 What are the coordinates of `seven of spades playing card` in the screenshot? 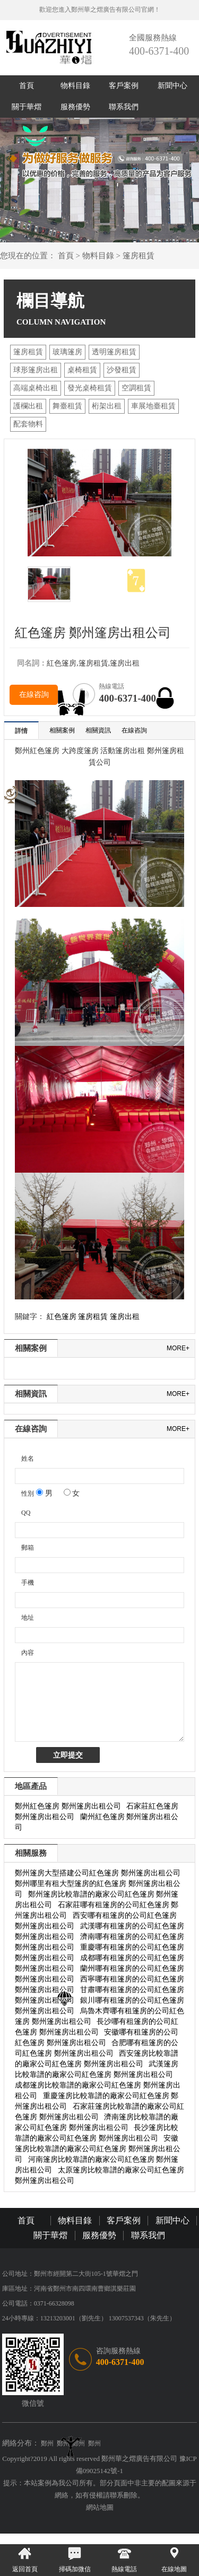 It's located at (136, 580).